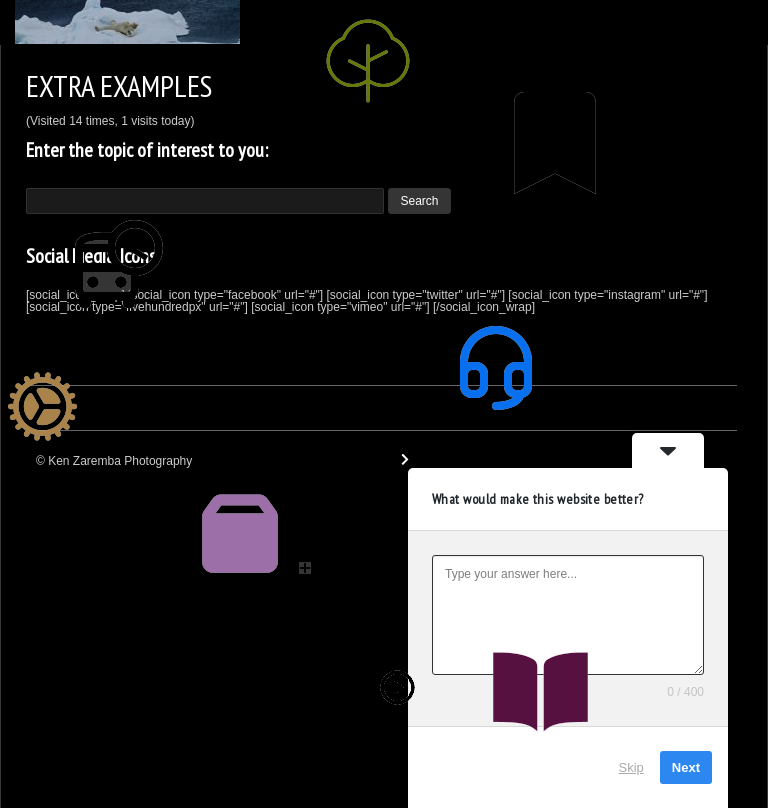 The height and width of the screenshot is (808, 768). I want to click on access settings or preferences, so click(42, 406).